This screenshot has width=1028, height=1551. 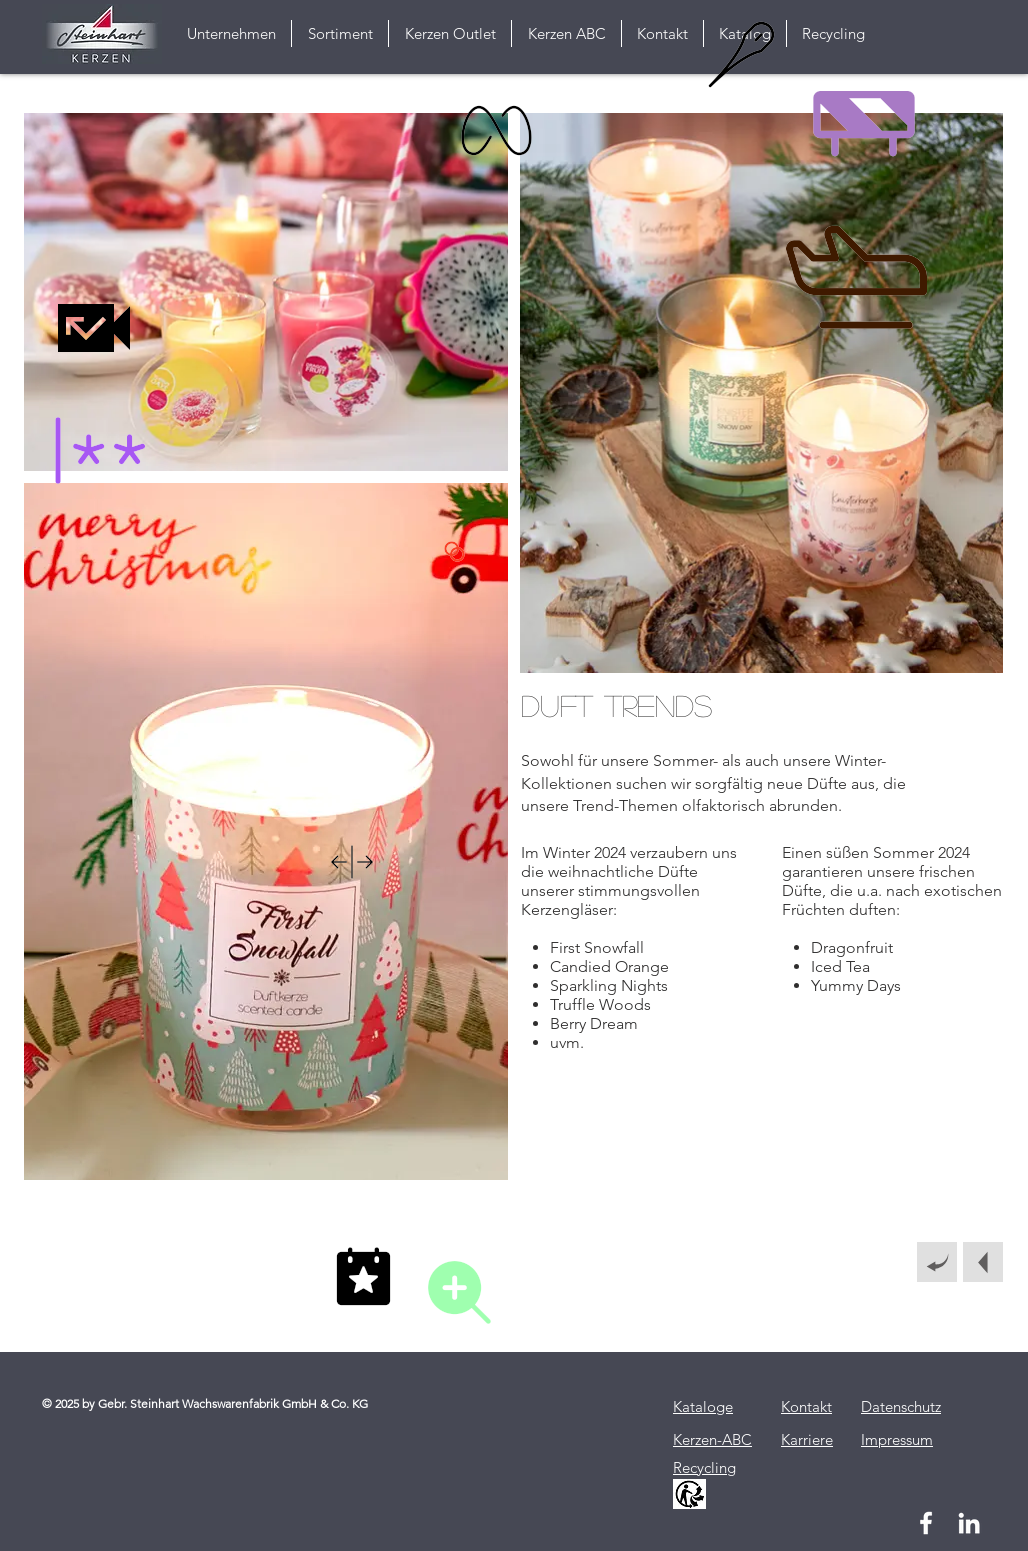 I want to click on Meta company logo, so click(x=496, y=130).